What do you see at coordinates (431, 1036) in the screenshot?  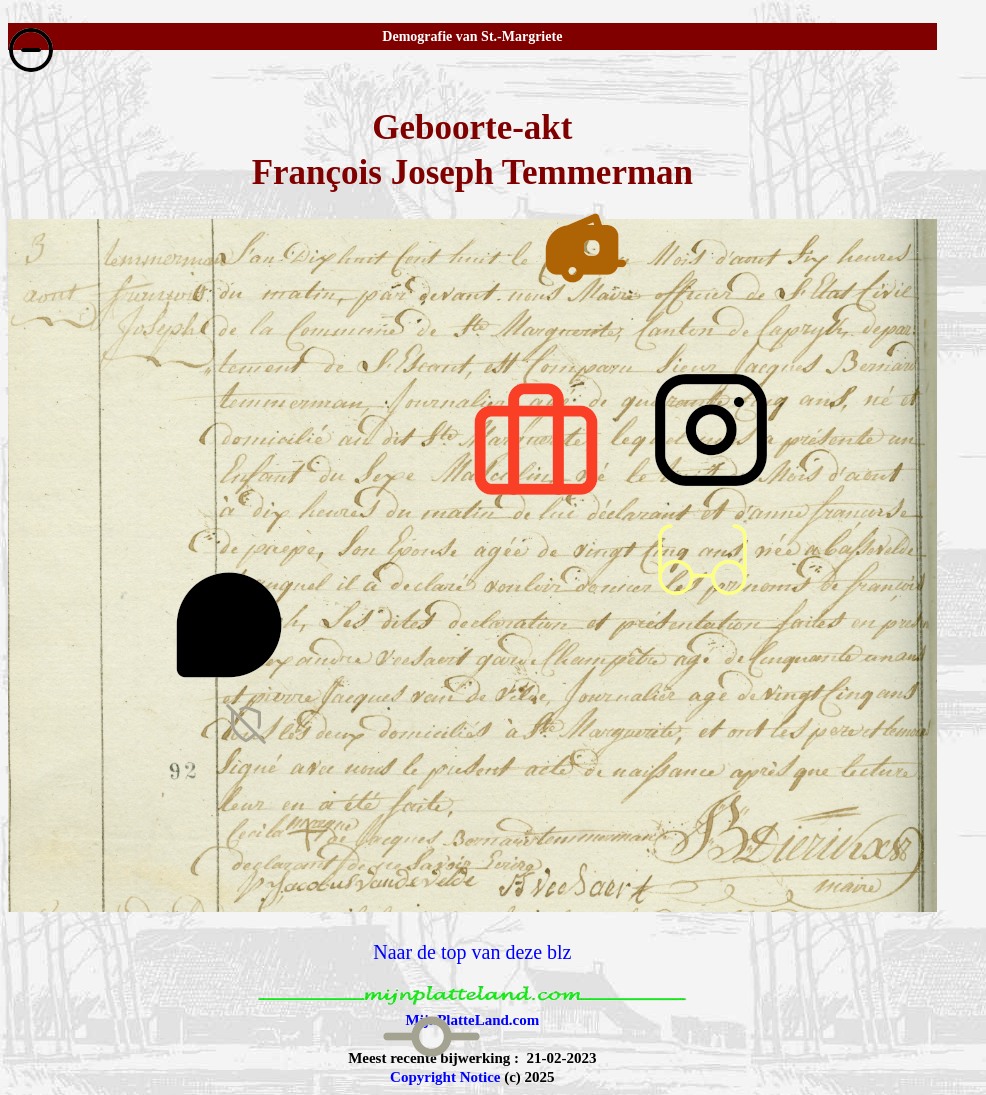 I see `view commit details in version control` at bounding box center [431, 1036].